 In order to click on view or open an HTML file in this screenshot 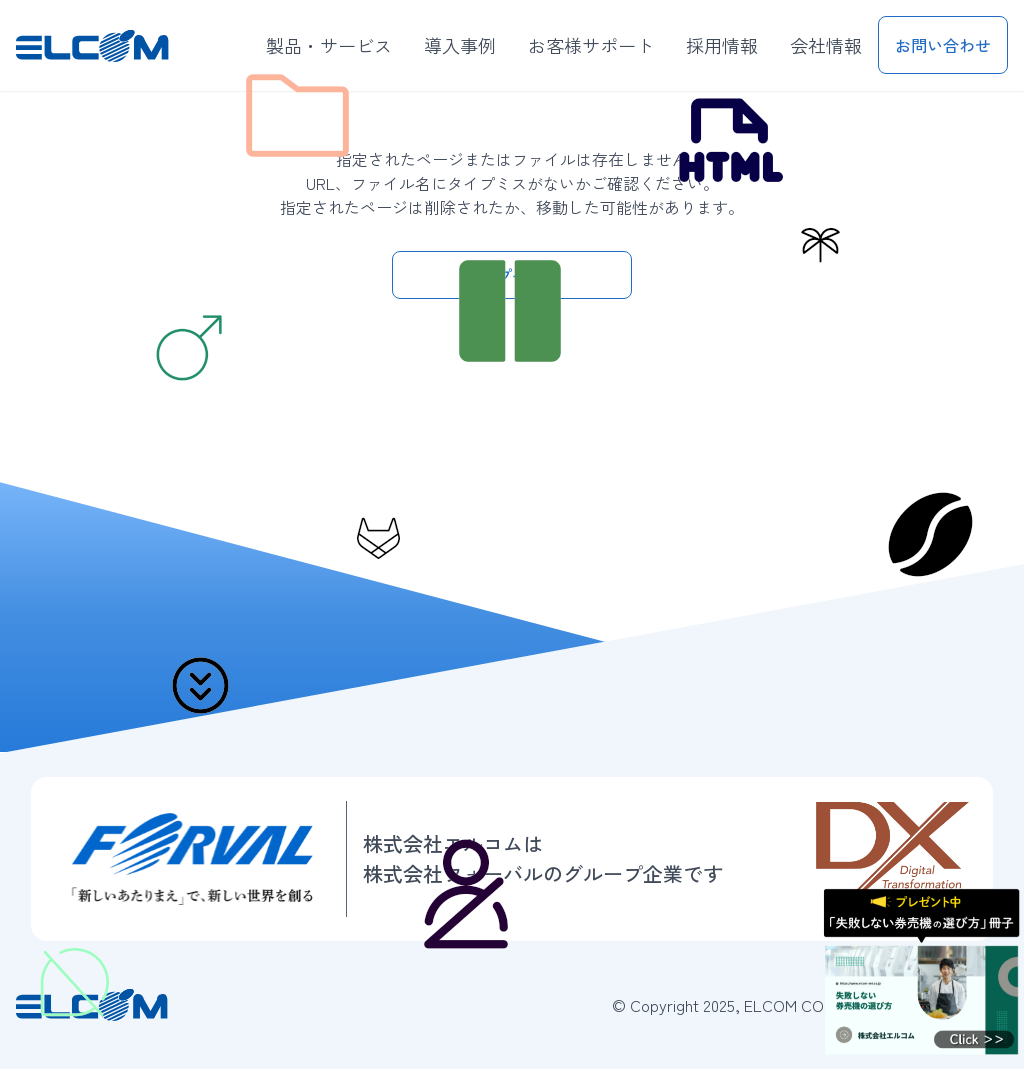, I will do `click(729, 143)`.